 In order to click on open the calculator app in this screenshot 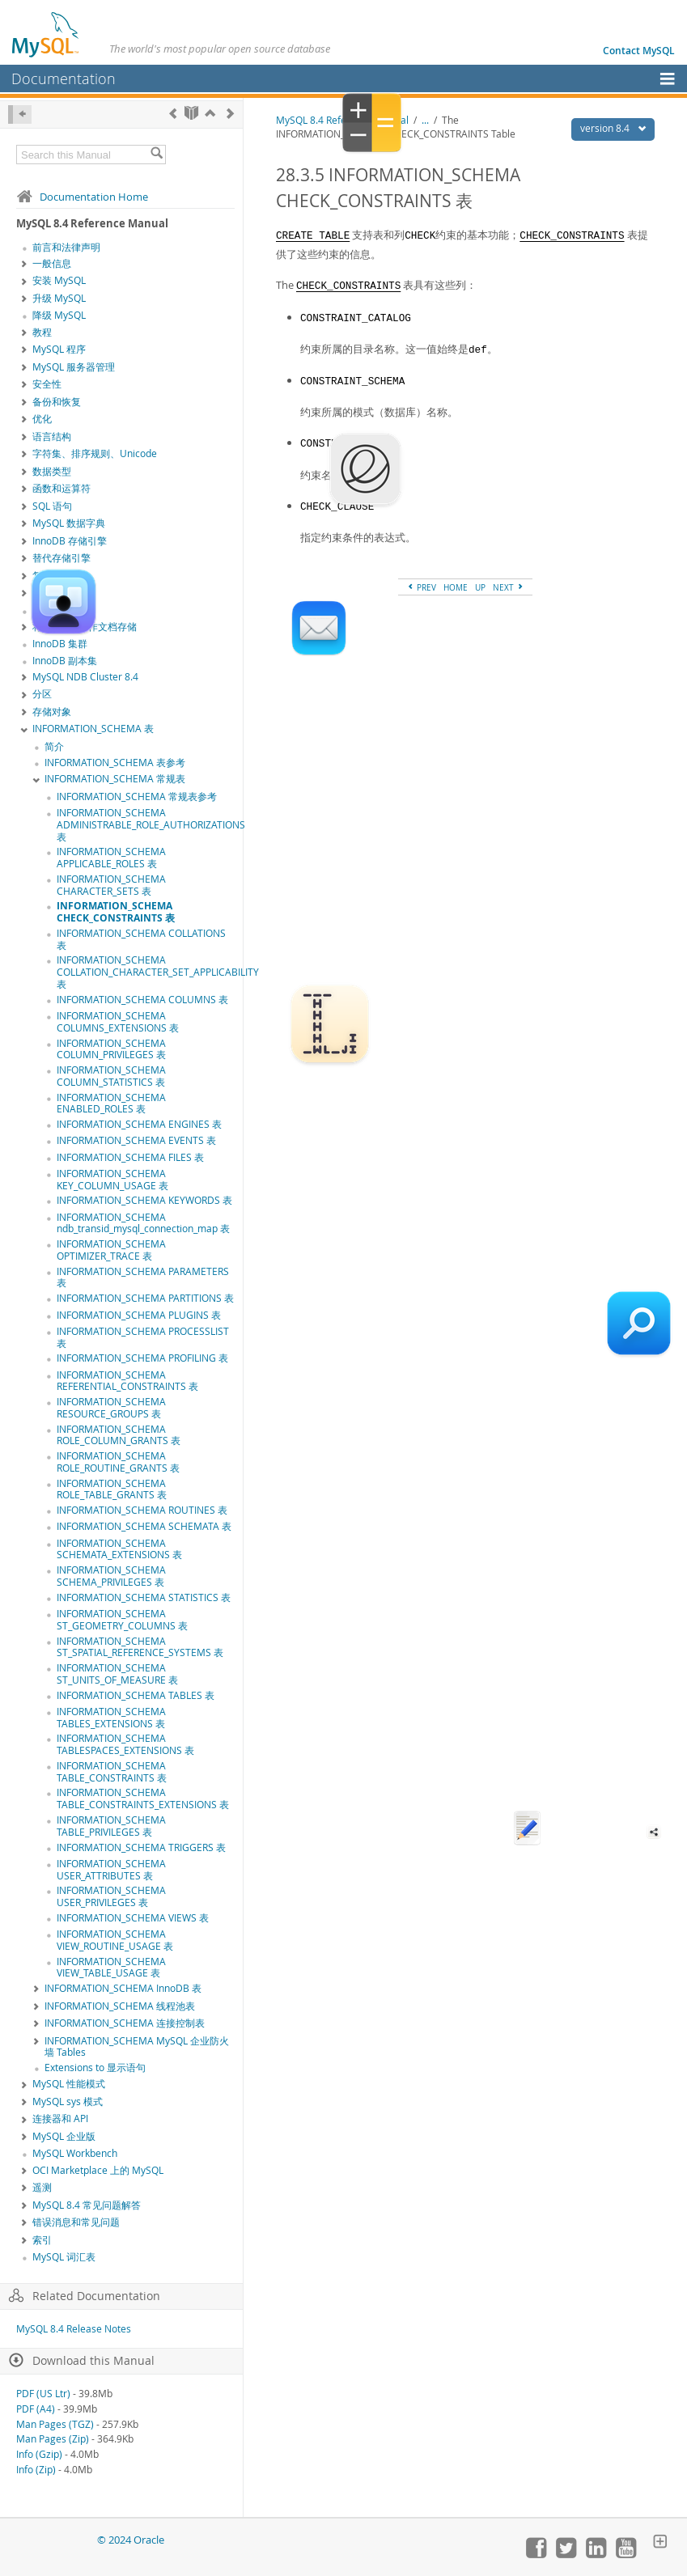, I will do `click(371, 122)`.